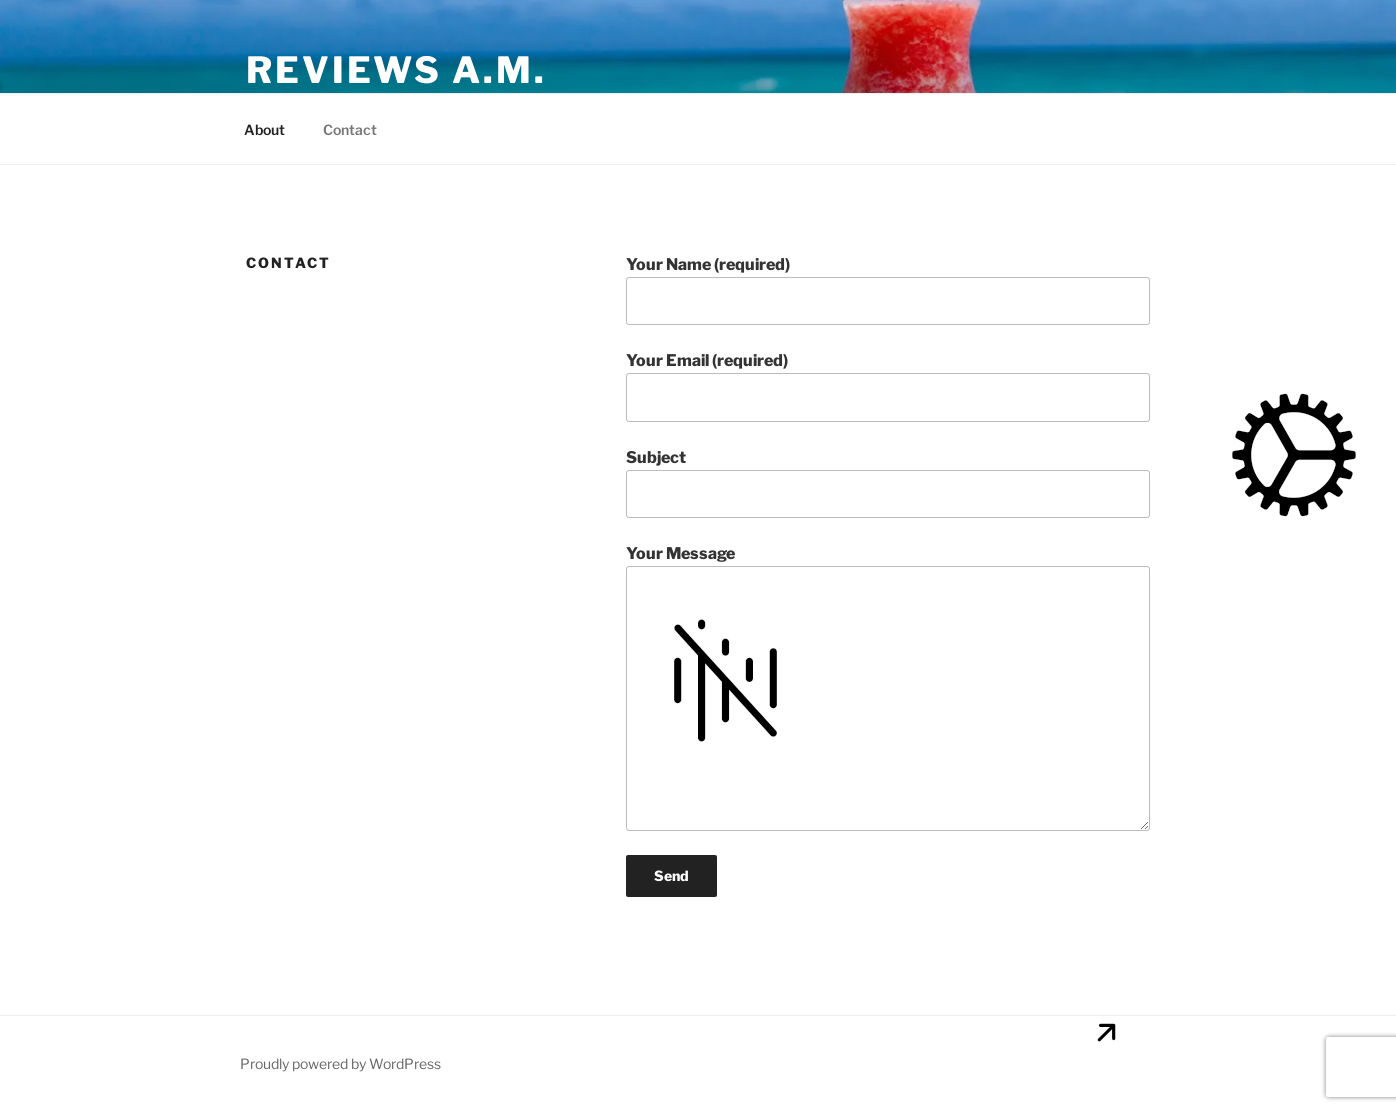 This screenshot has height=1111, width=1396. Describe the element at coordinates (1106, 1032) in the screenshot. I see `open link in a new tab or window` at that location.